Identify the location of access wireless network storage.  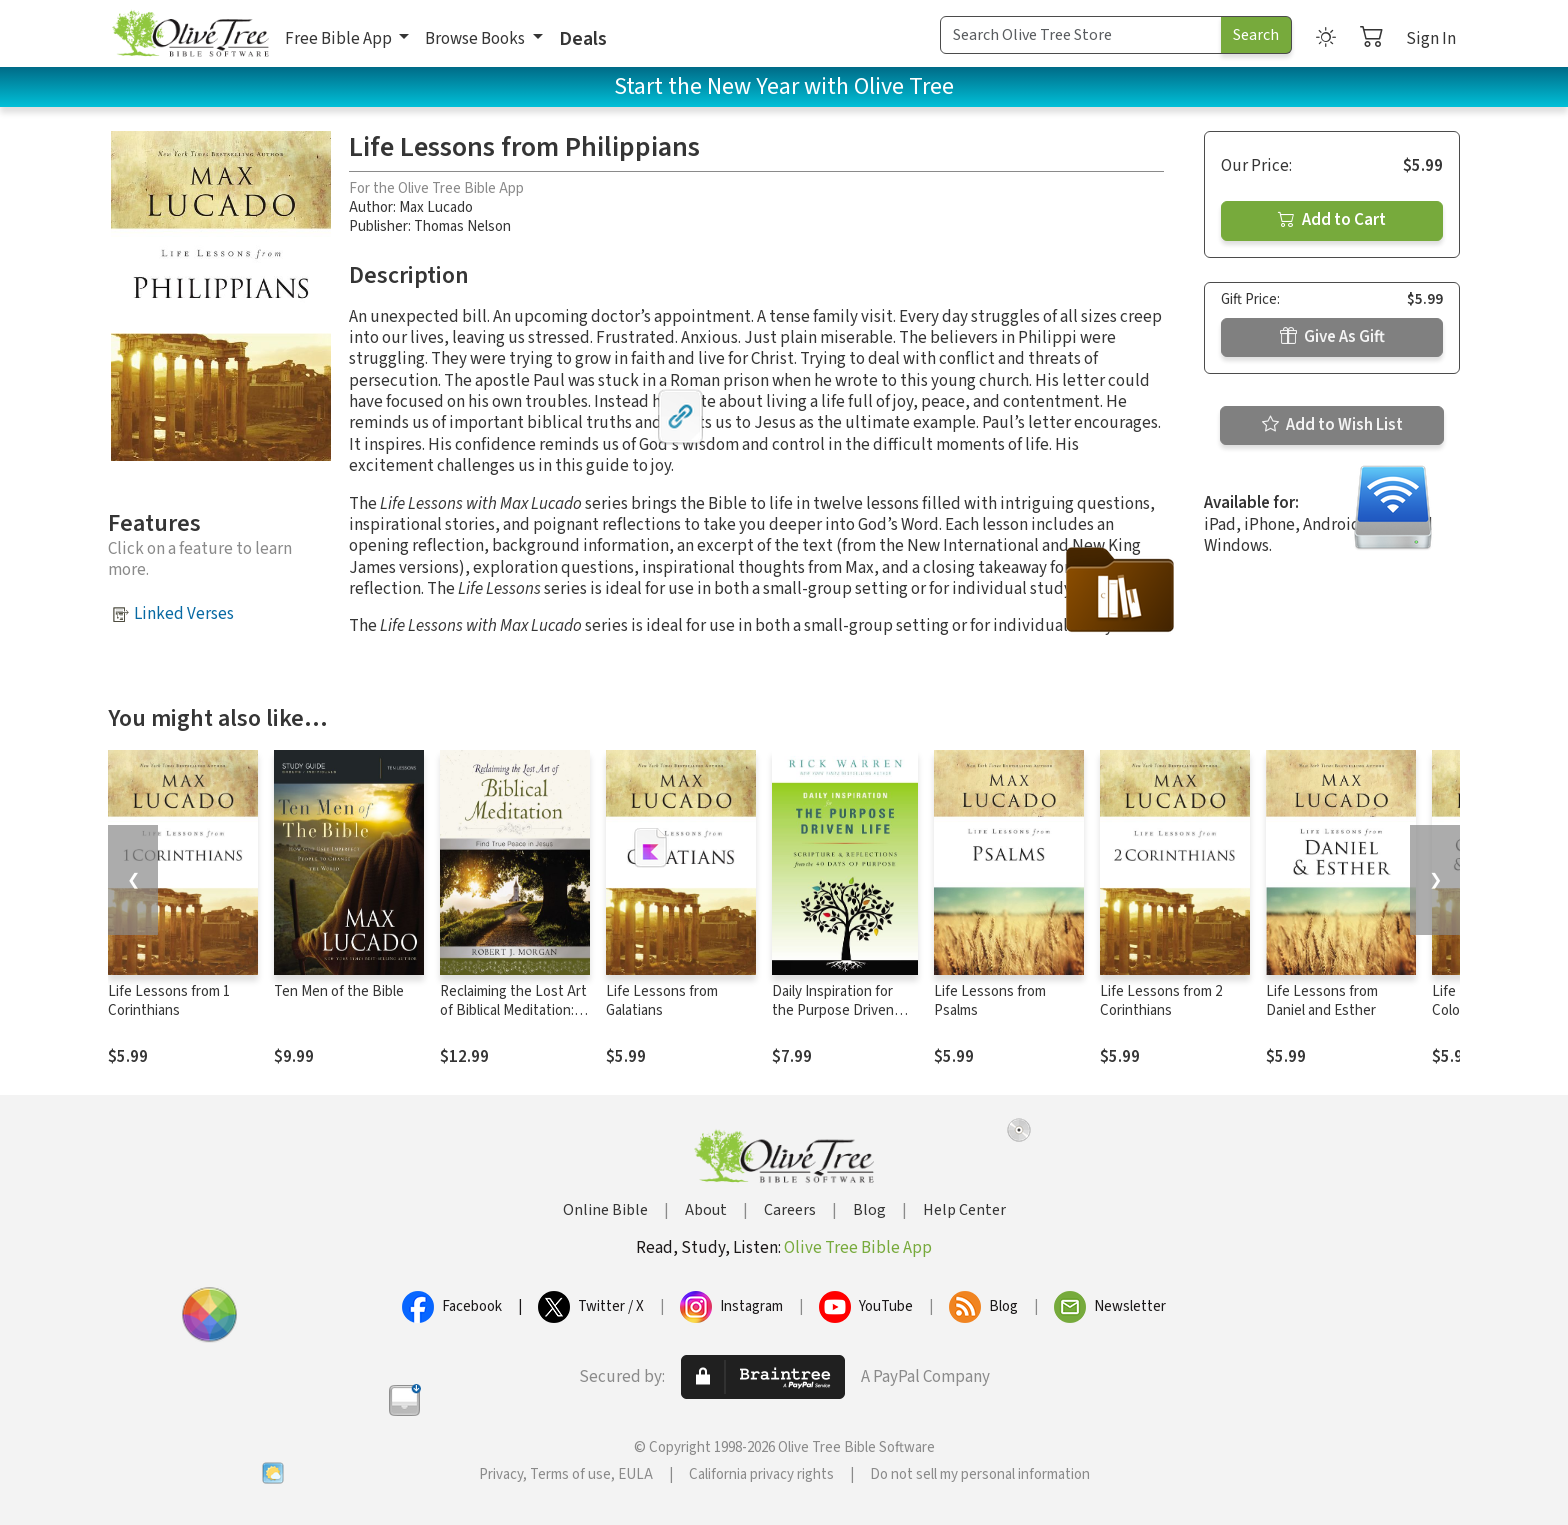
(1393, 509).